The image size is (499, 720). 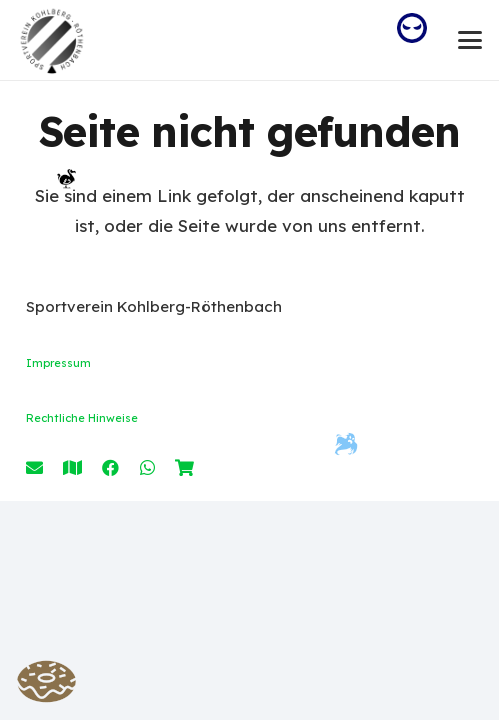 What do you see at coordinates (66, 178) in the screenshot?
I see `dodo bird icon for extinct species or wildlife game` at bounding box center [66, 178].